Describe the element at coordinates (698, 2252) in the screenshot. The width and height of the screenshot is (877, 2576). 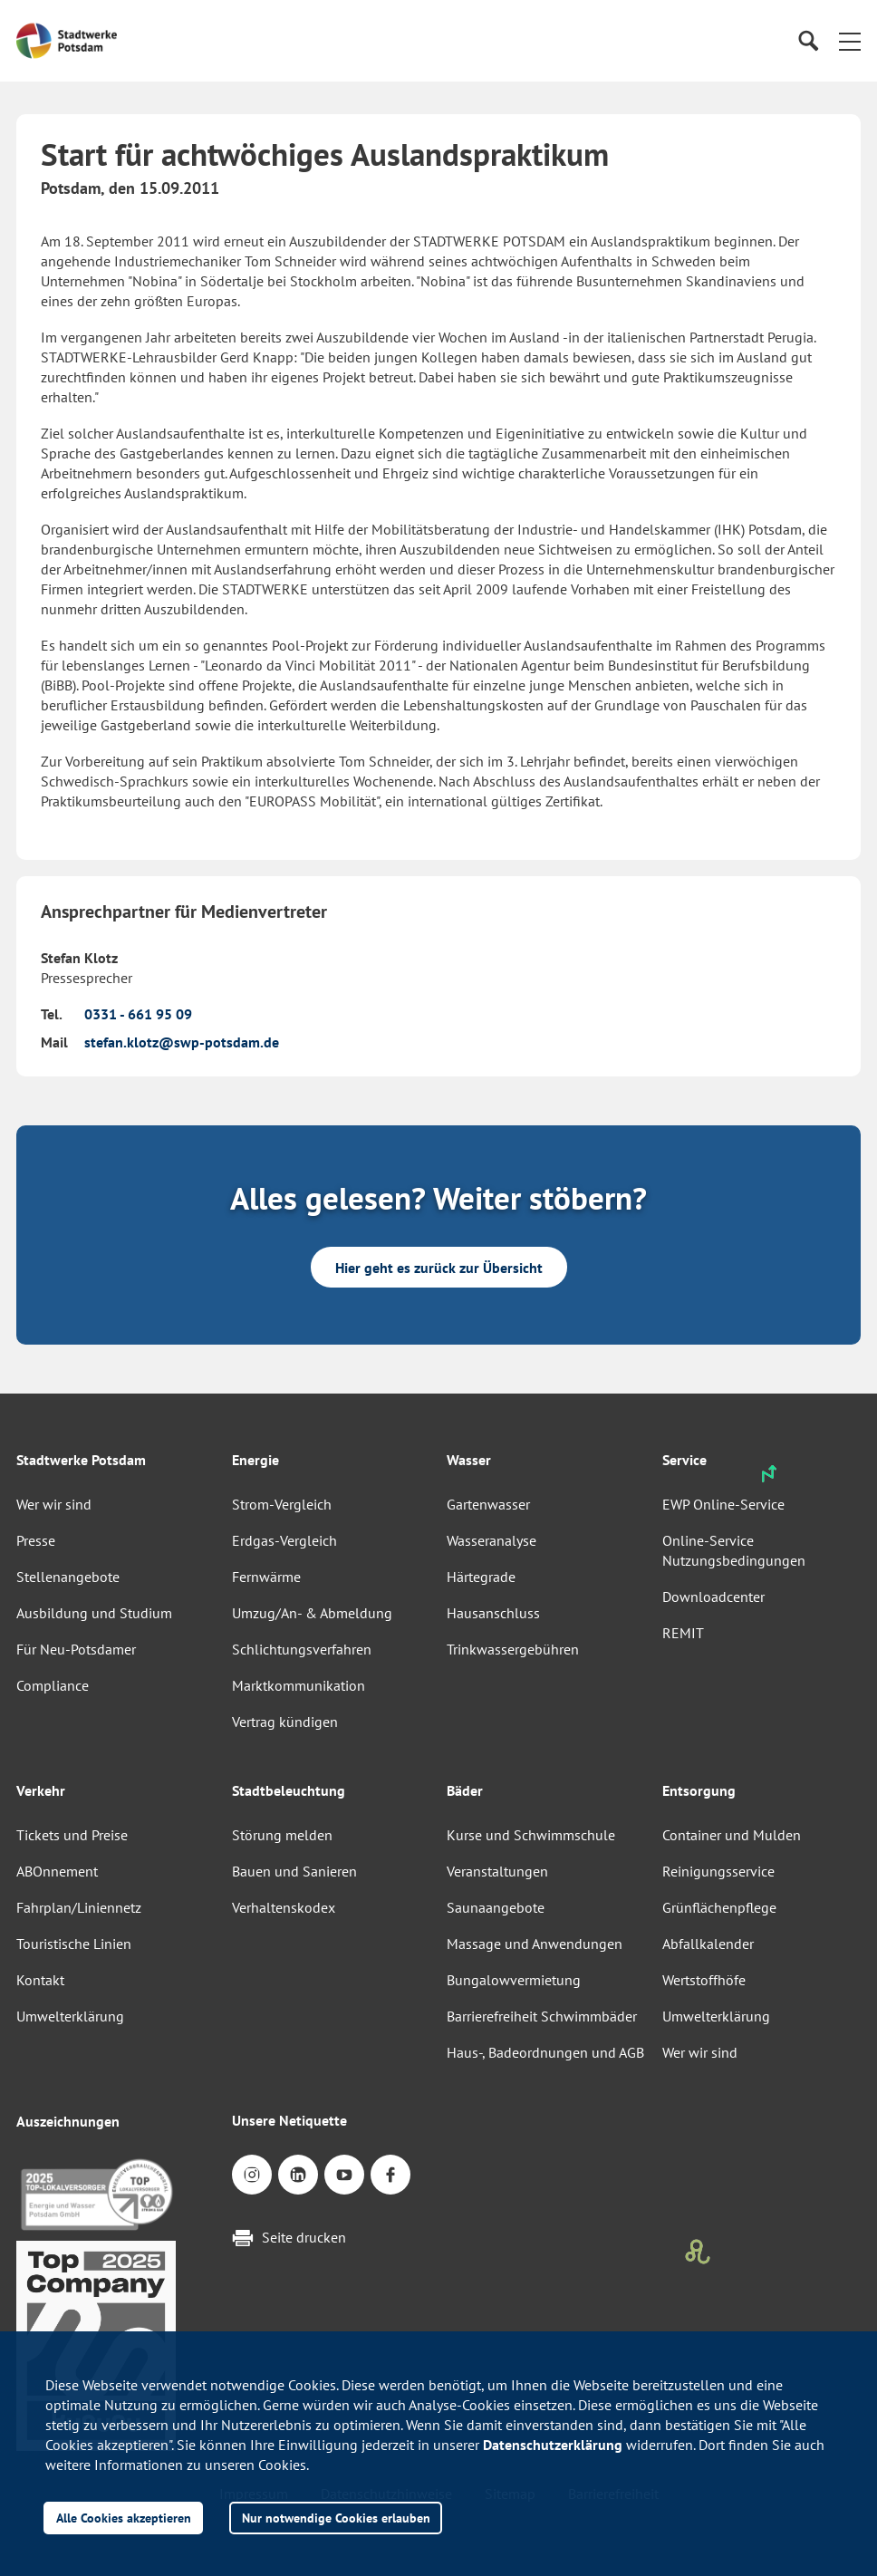
I see `indicates leo zodiac sign` at that location.